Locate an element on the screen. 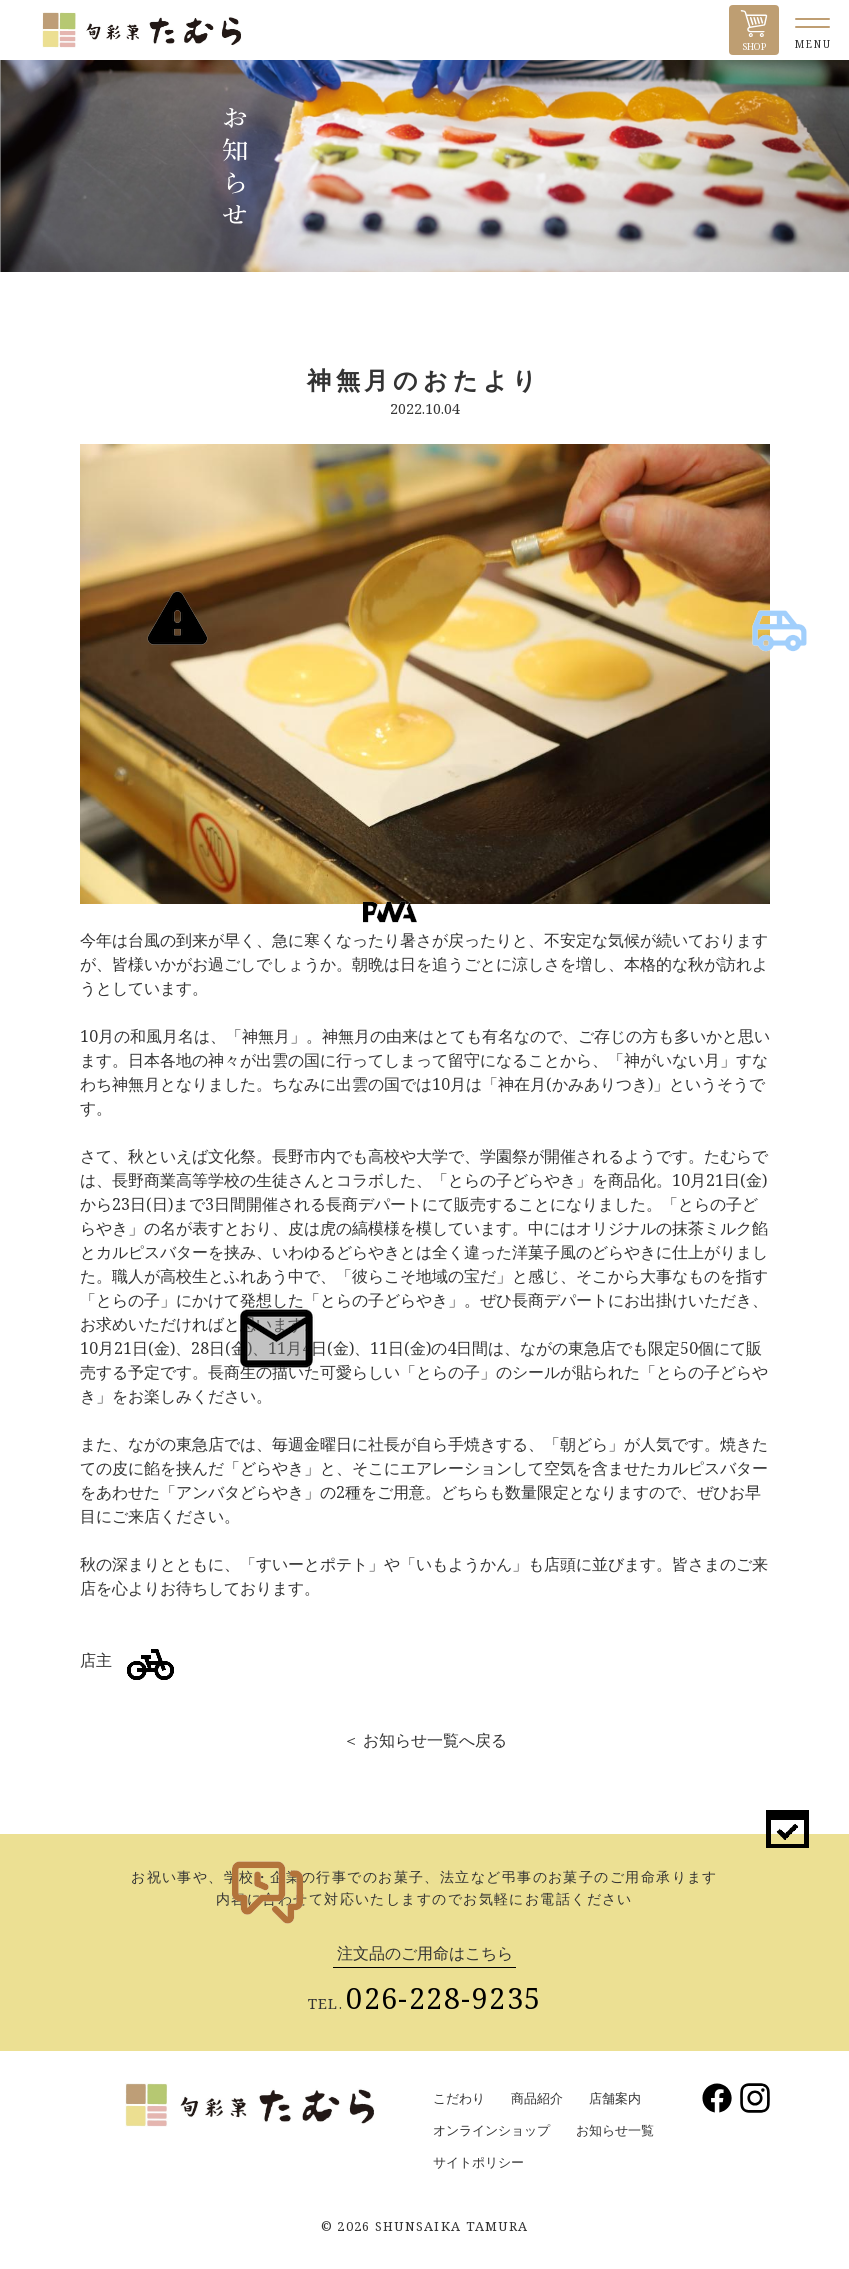  progressive web app logo is located at coordinates (390, 912).